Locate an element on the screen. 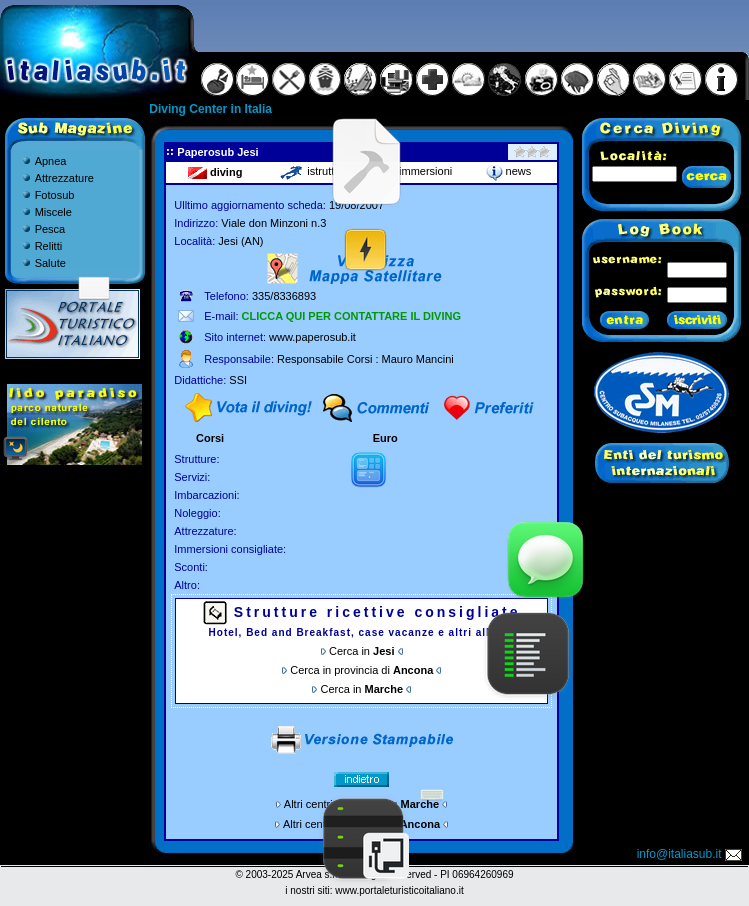 This screenshot has height=906, width=749. configure DHCP server settings is located at coordinates (364, 840).